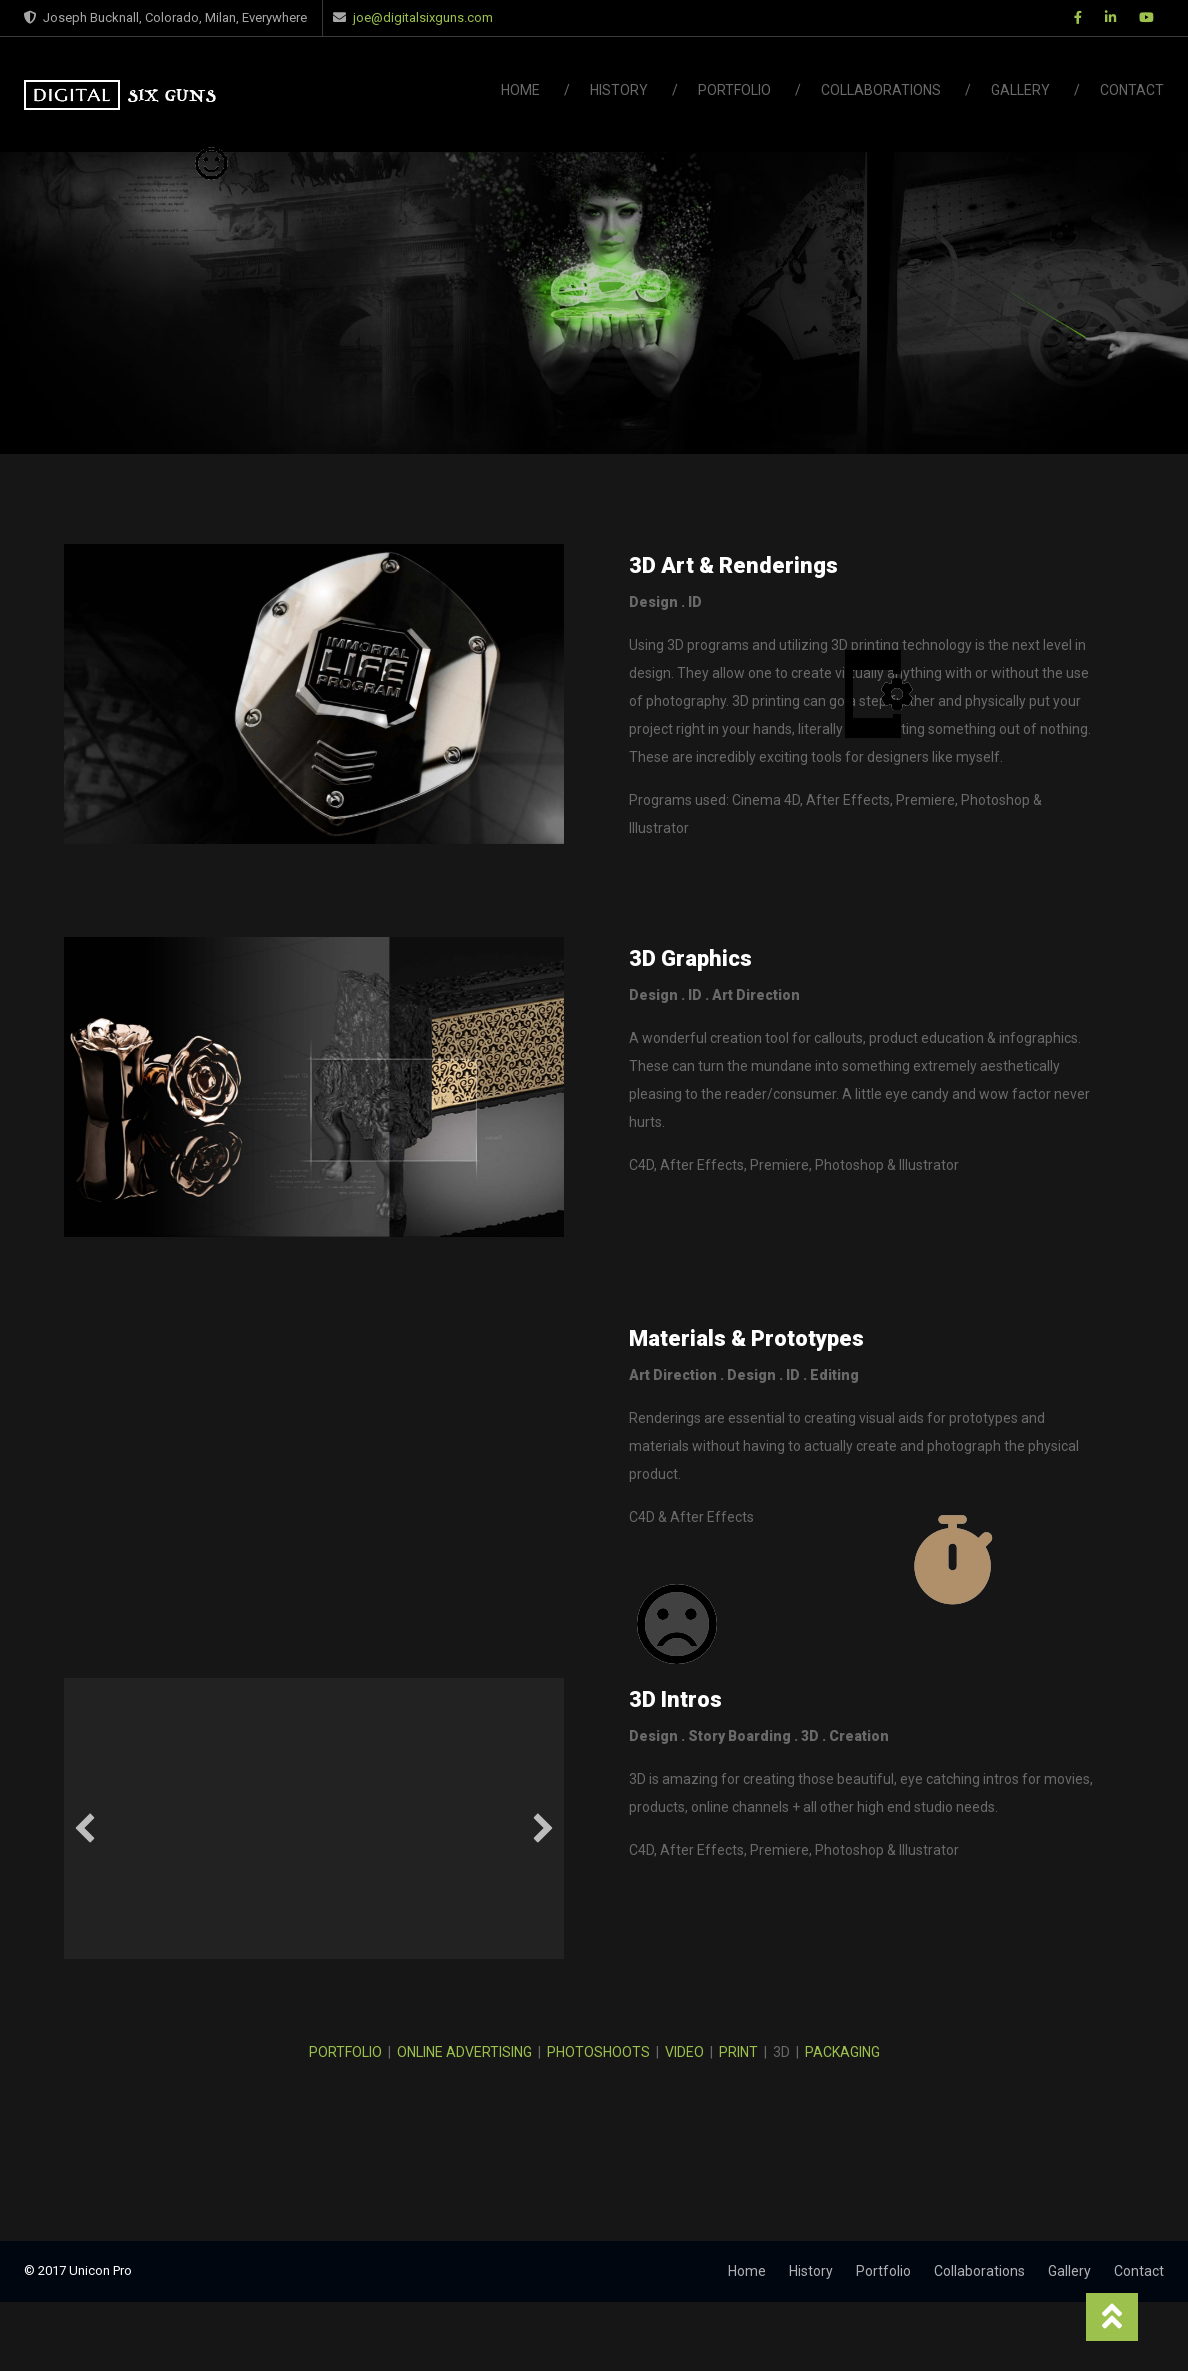 The width and height of the screenshot is (1188, 2371). I want to click on rate your experience with a positive reaction, so click(211, 163).